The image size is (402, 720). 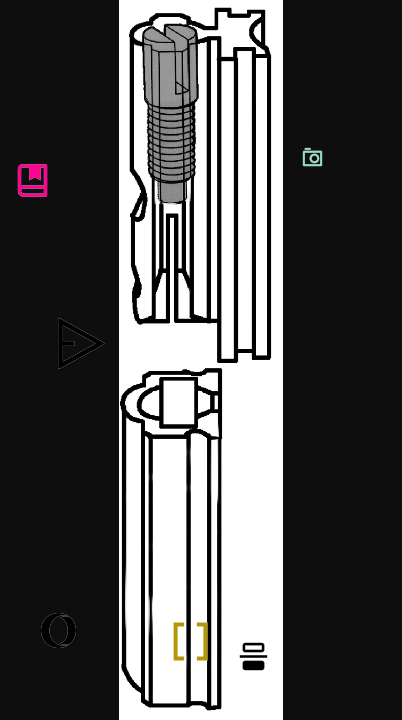 What do you see at coordinates (312, 157) in the screenshot?
I see `open camera to take a photo` at bounding box center [312, 157].